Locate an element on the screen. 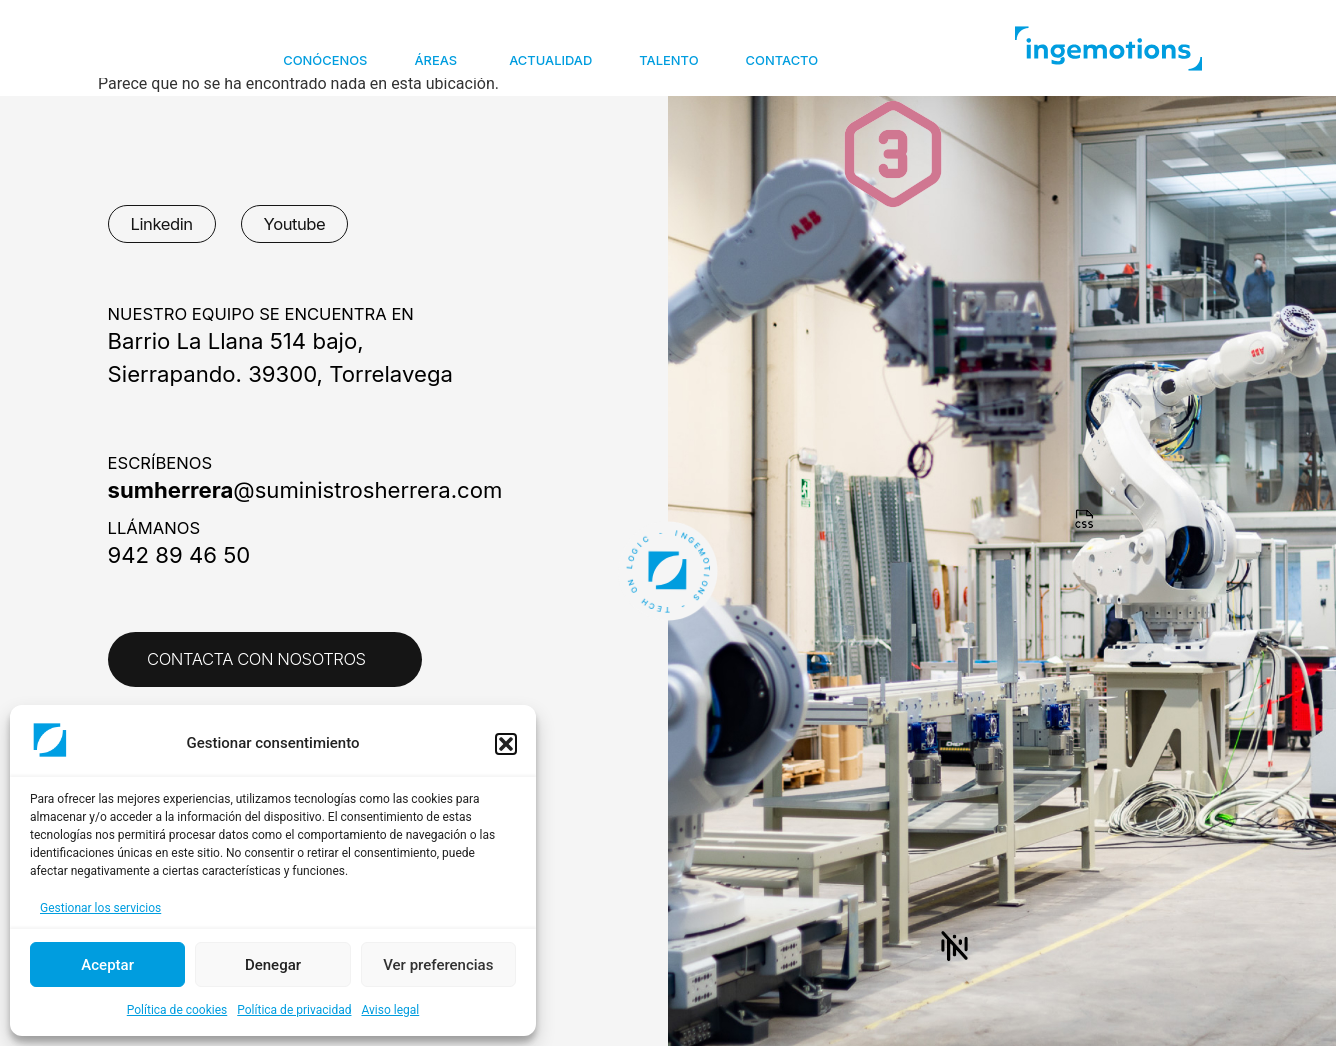 The width and height of the screenshot is (1336, 1046). view or open a CSS stylesheet file is located at coordinates (1084, 519).